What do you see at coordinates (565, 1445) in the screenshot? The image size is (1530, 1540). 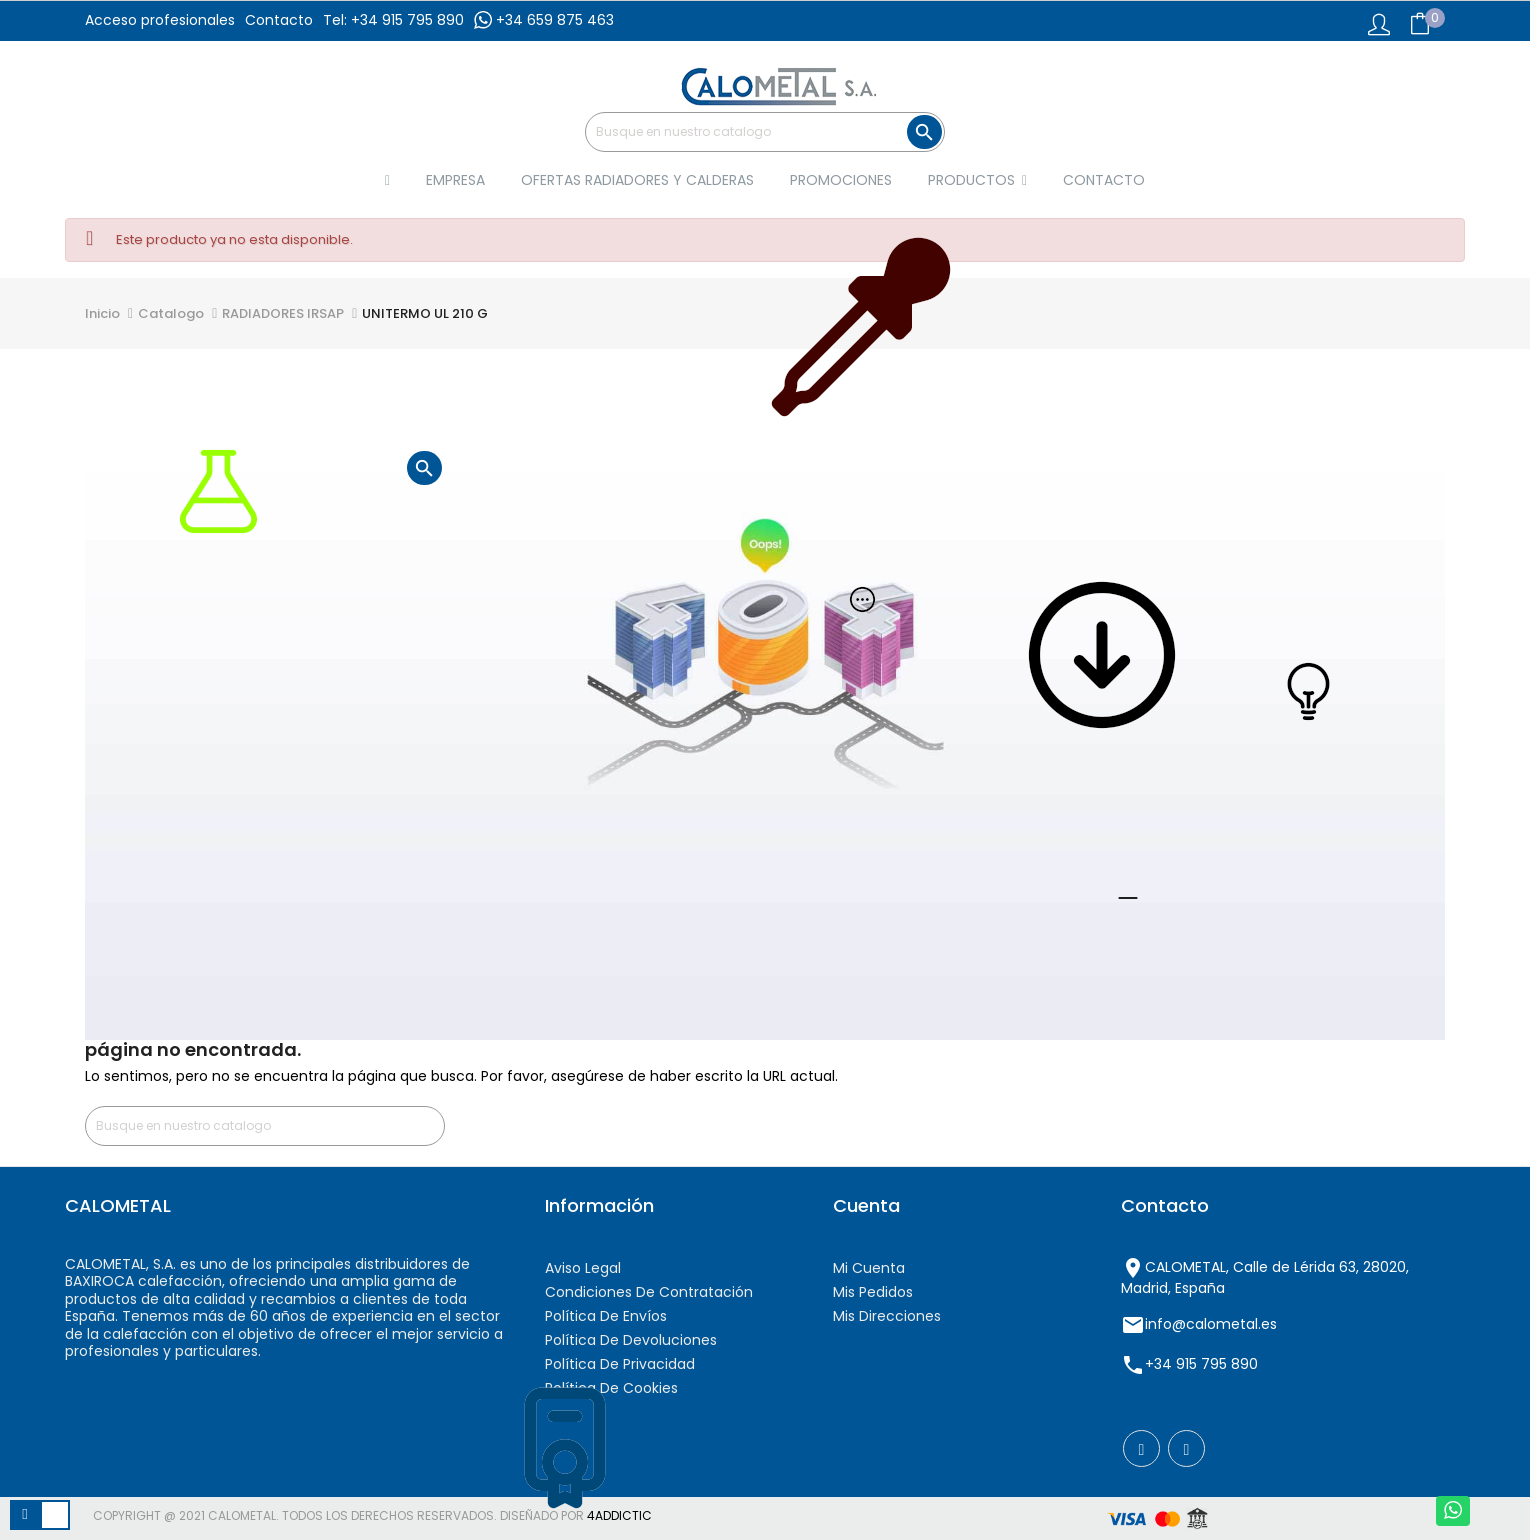 I see `view certificate or credential details` at bounding box center [565, 1445].